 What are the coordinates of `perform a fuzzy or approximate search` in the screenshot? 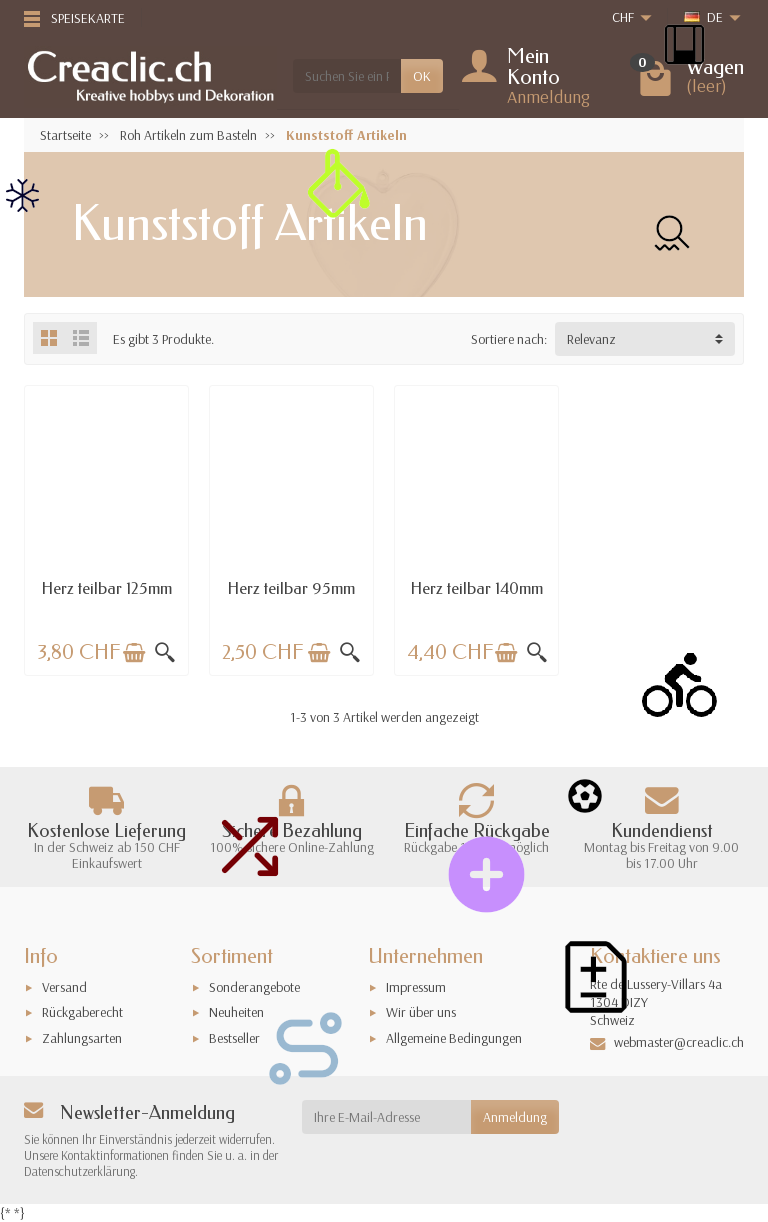 It's located at (673, 232).